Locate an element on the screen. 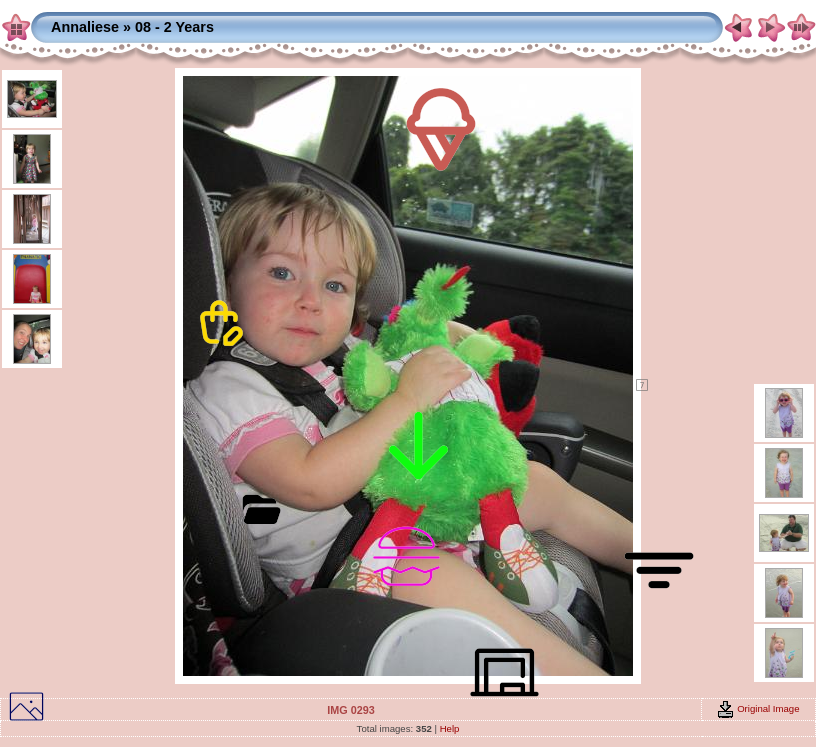 The image size is (816, 747). filter or sort content is located at coordinates (659, 568).